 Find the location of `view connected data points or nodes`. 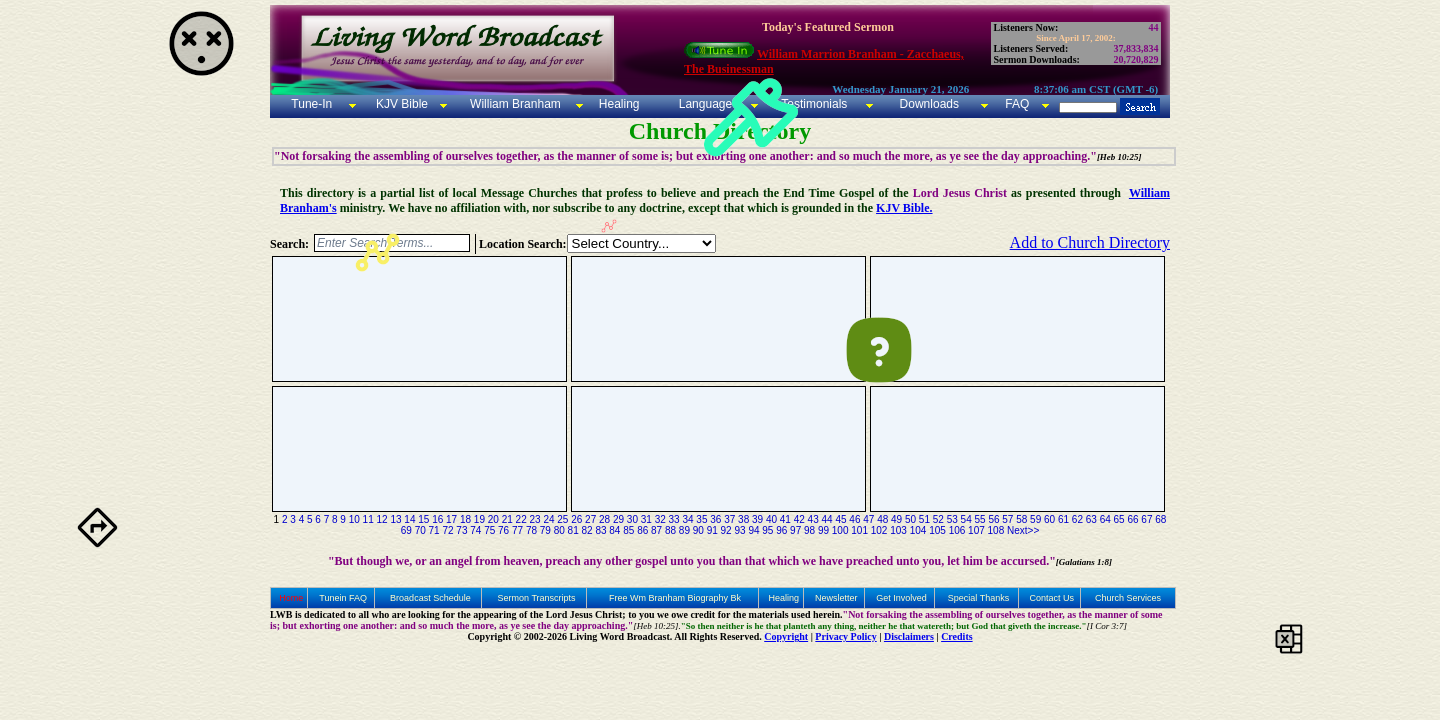

view connected data points or nodes is located at coordinates (609, 226).